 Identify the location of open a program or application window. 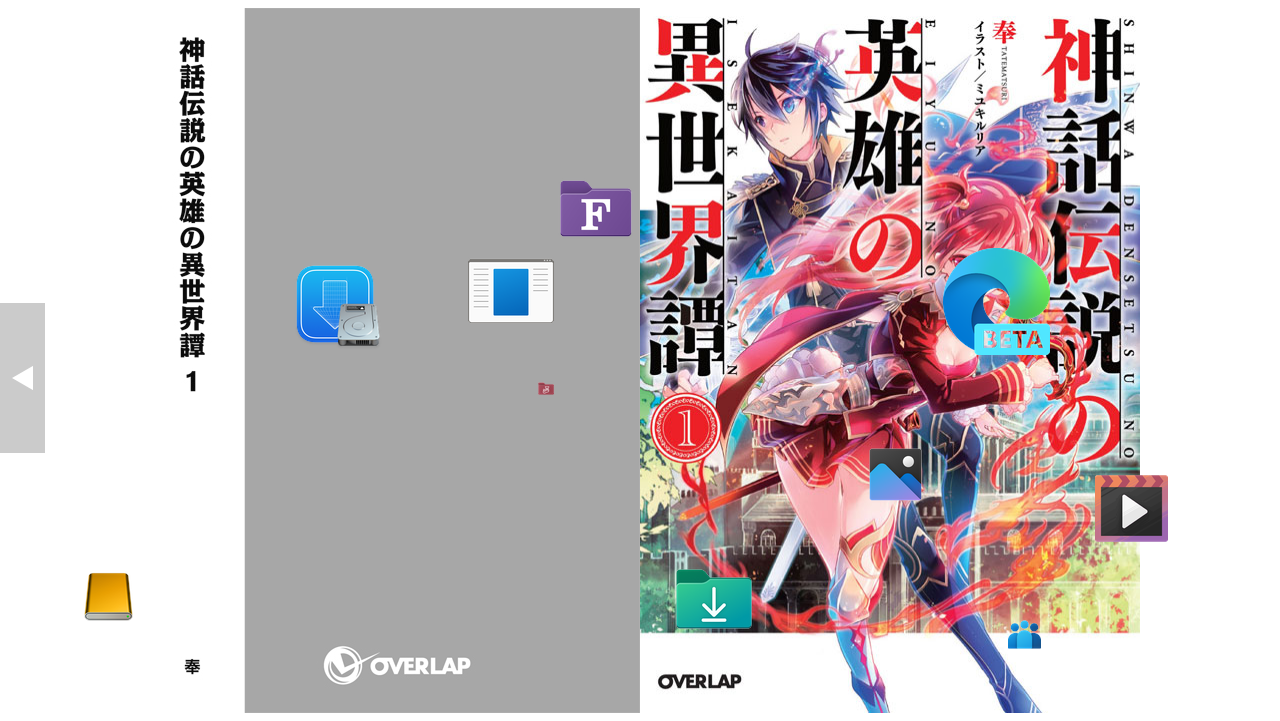
(511, 291).